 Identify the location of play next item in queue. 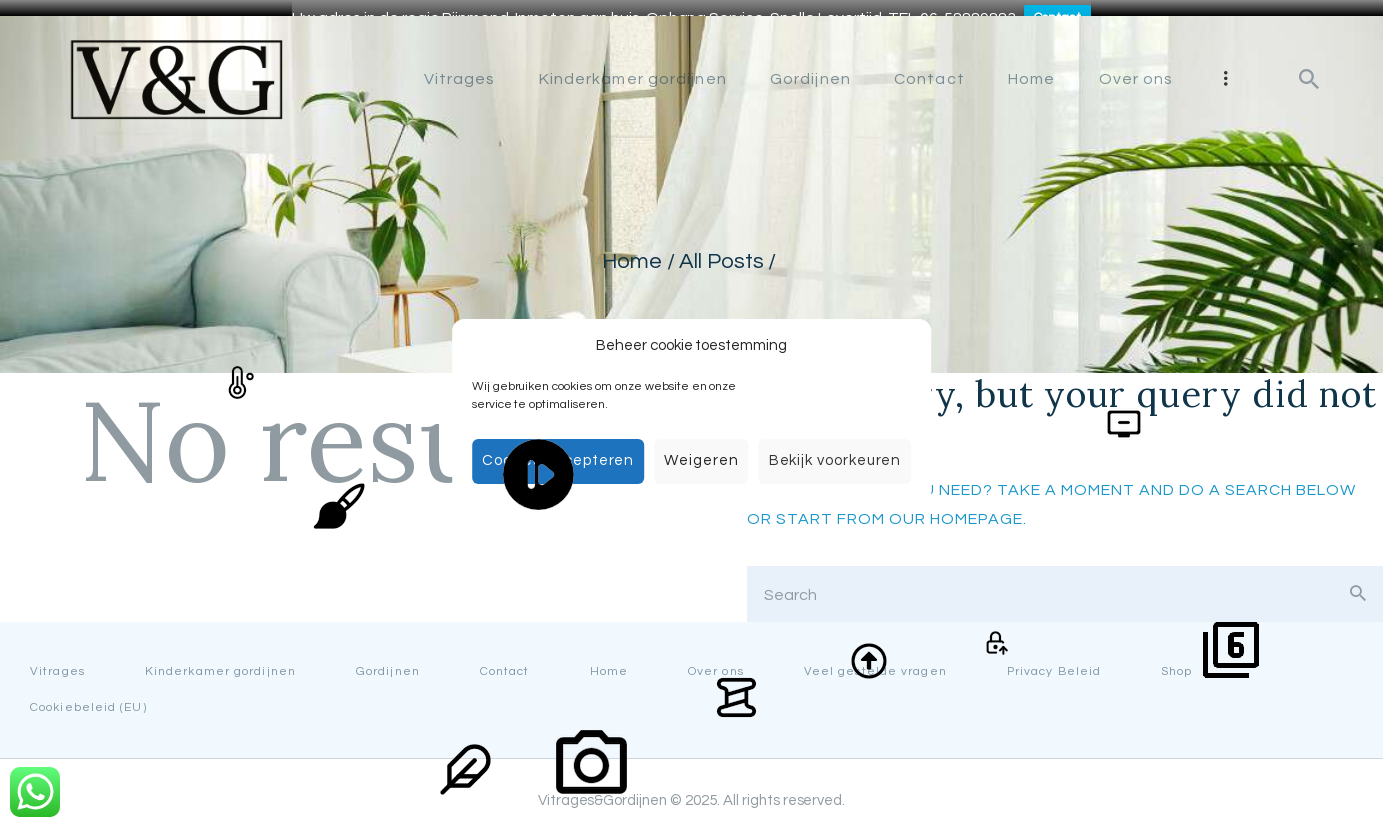
(538, 474).